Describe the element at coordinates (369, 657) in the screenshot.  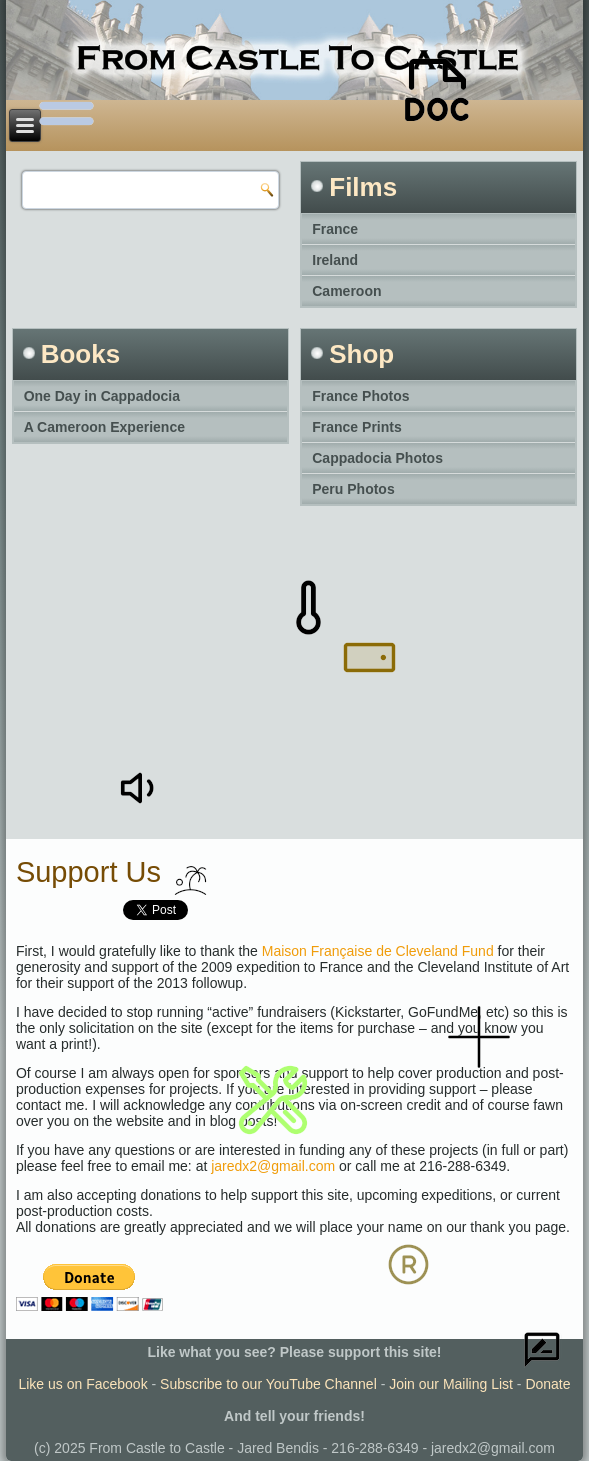
I see `access local storage or disk drive` at that location.